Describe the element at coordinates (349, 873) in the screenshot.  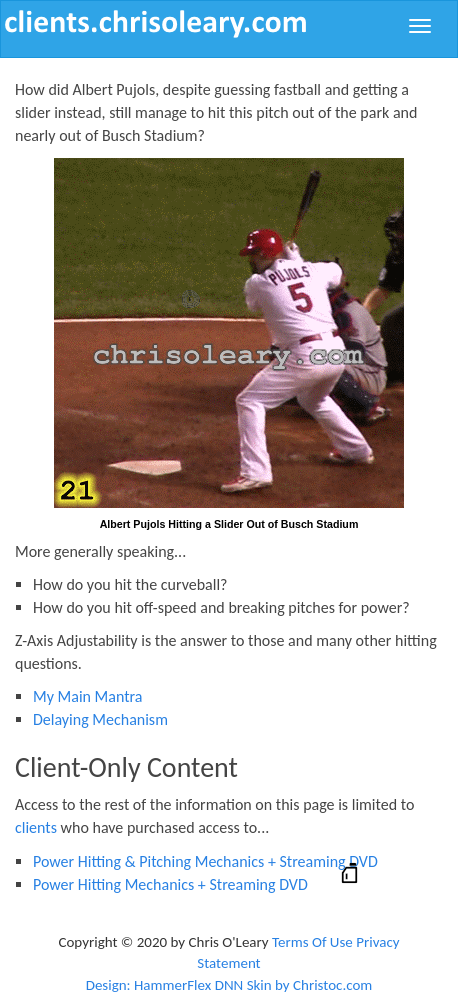
I see `find nearby gas stations or fuel locations` at that location.